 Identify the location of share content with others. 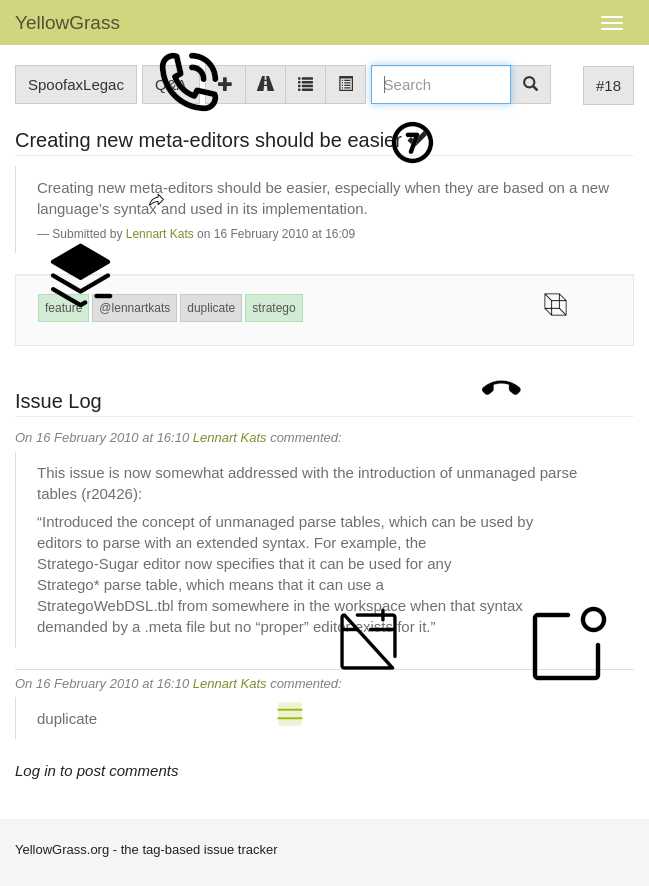
(156, 200).